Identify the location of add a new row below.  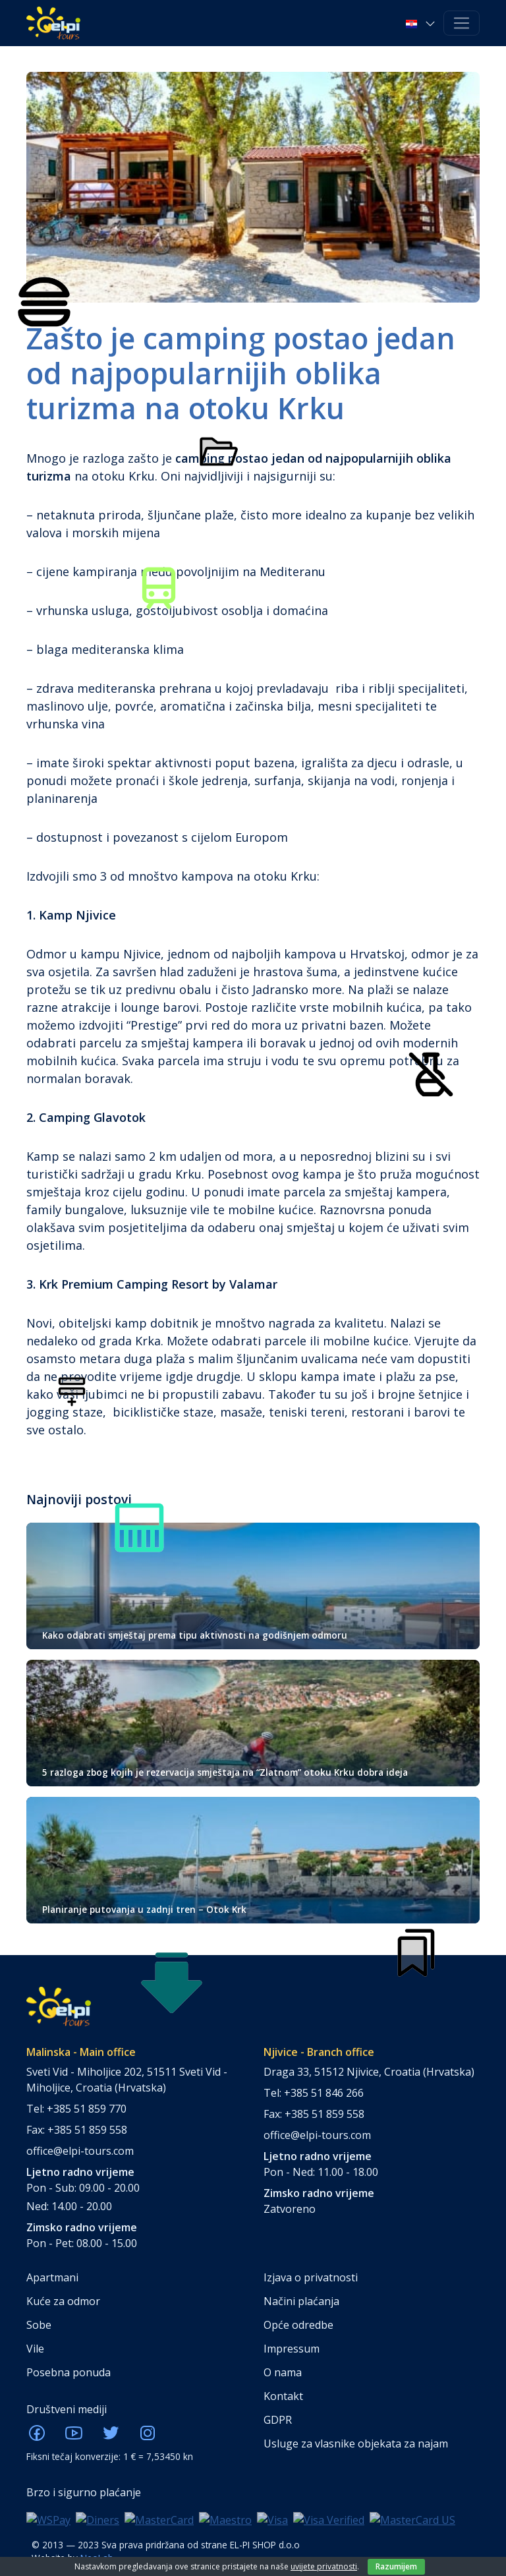
(72, 1390).